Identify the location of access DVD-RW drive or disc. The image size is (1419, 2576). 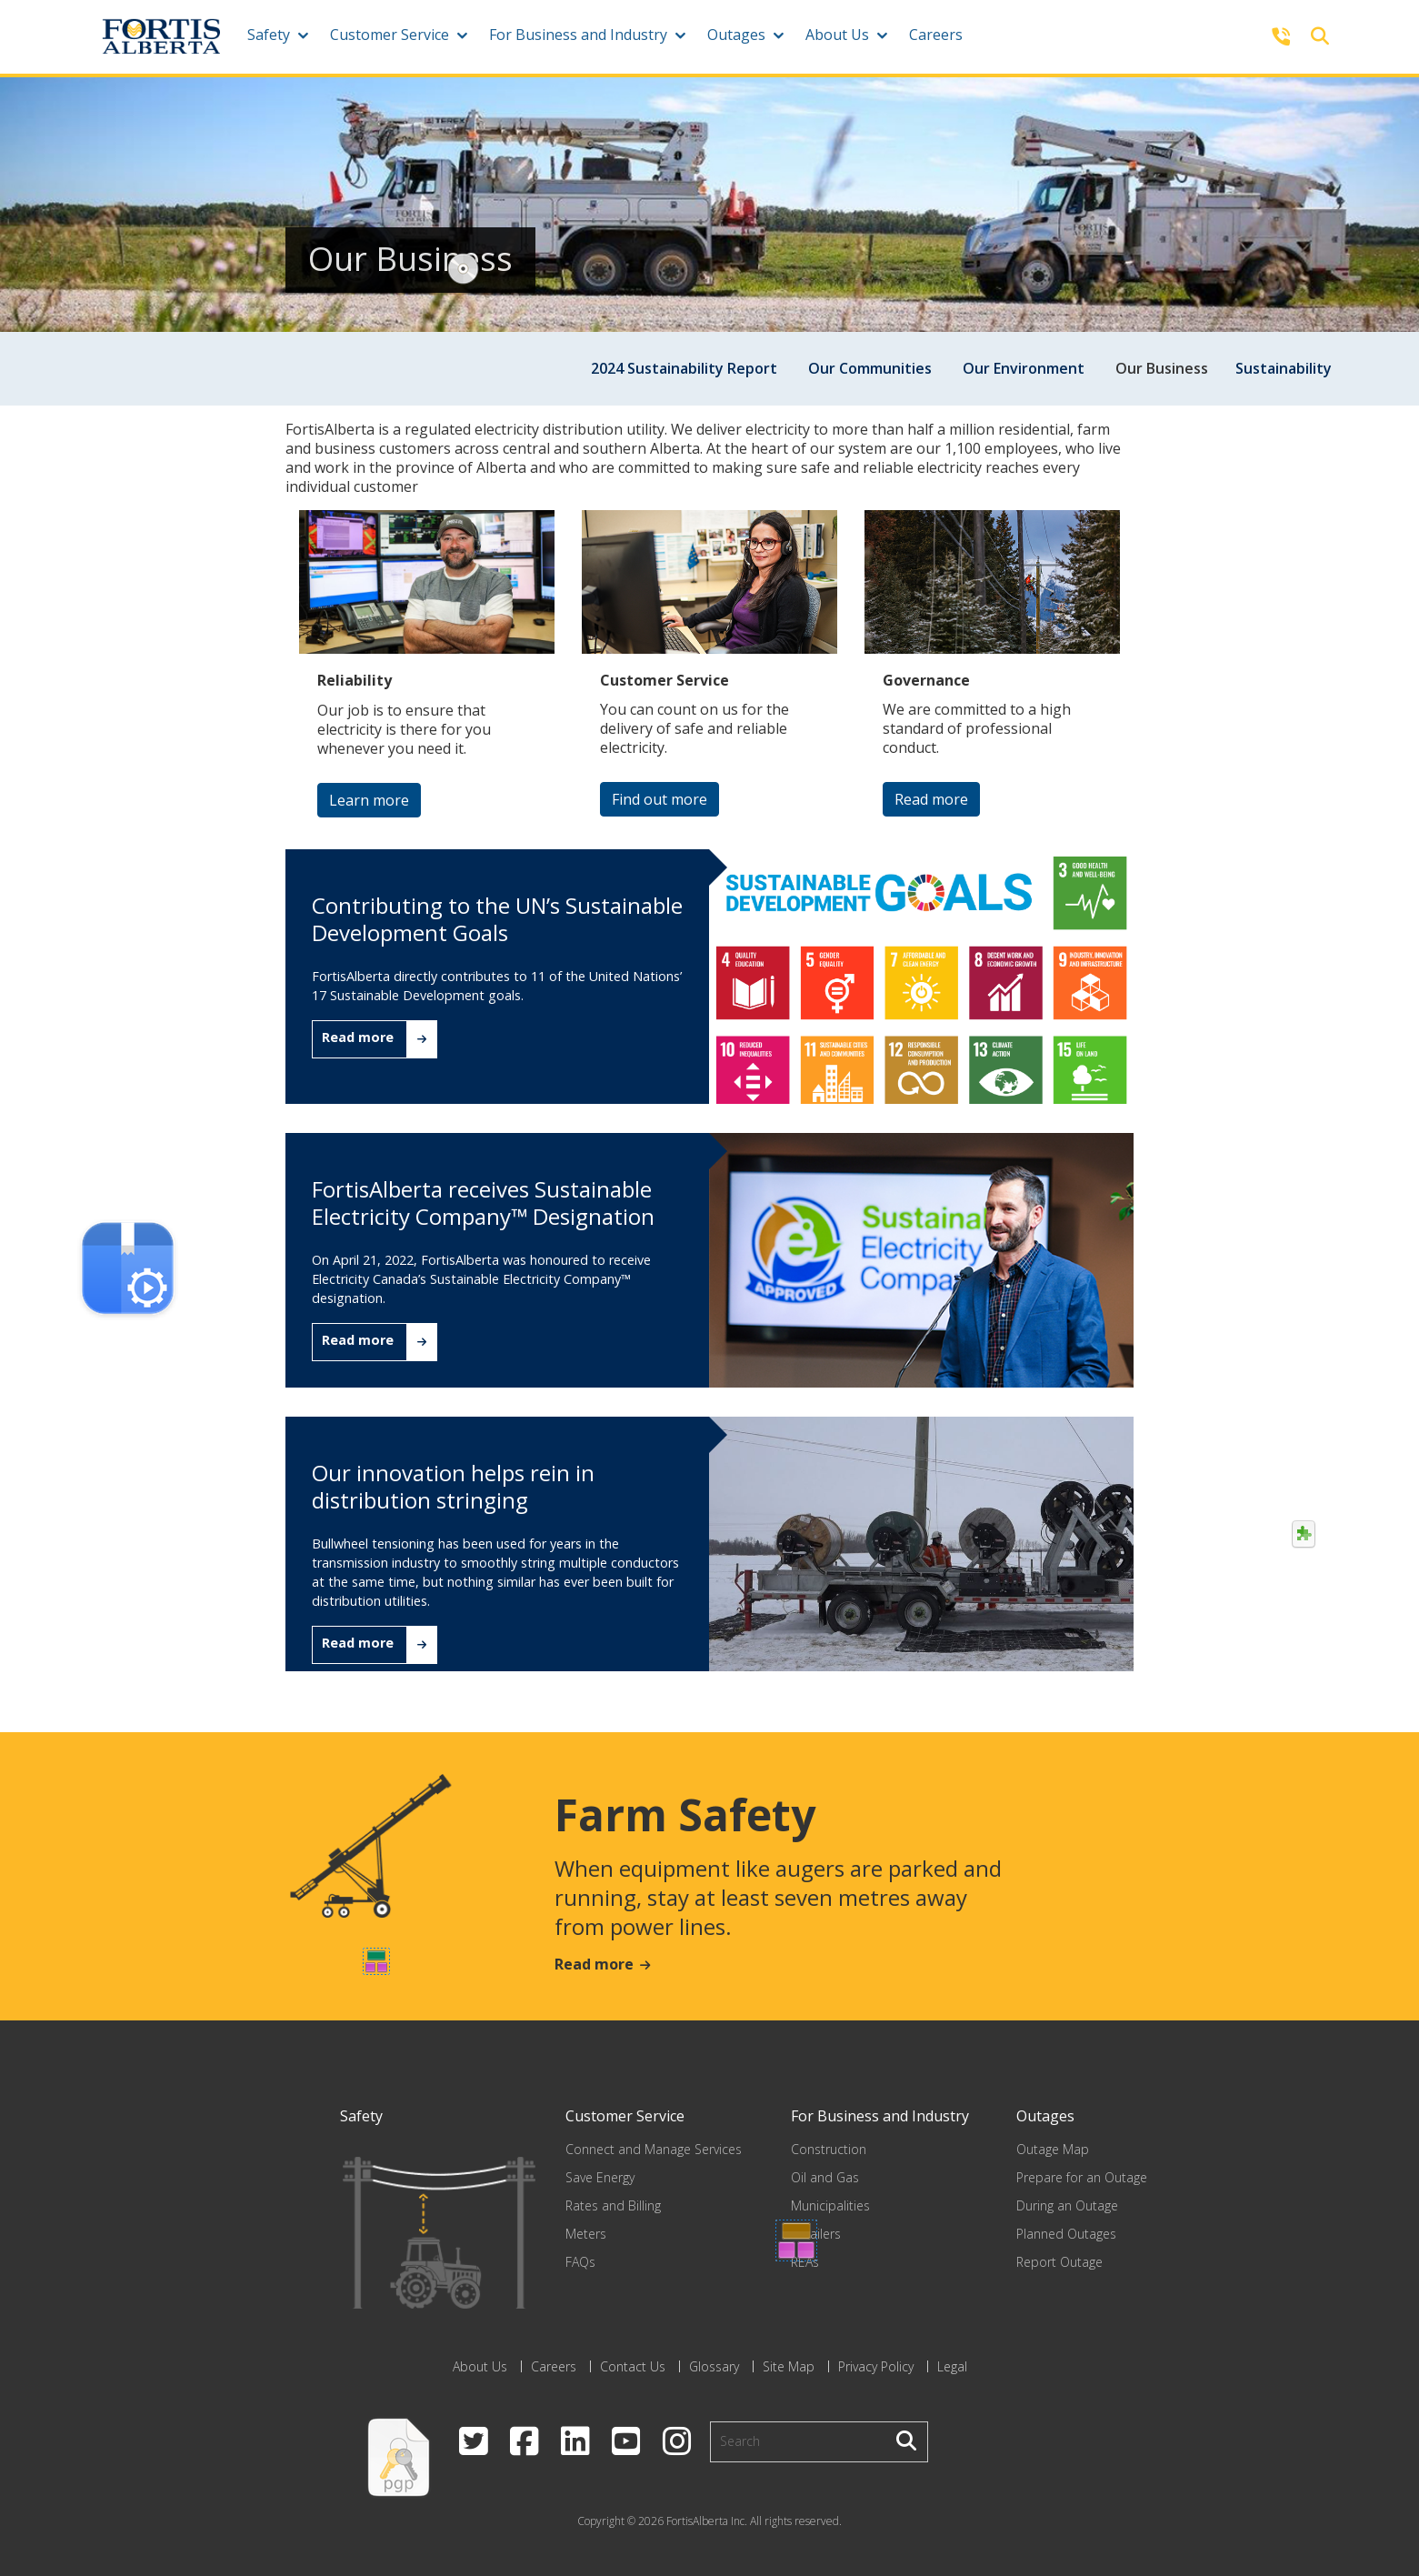
(463, 268).